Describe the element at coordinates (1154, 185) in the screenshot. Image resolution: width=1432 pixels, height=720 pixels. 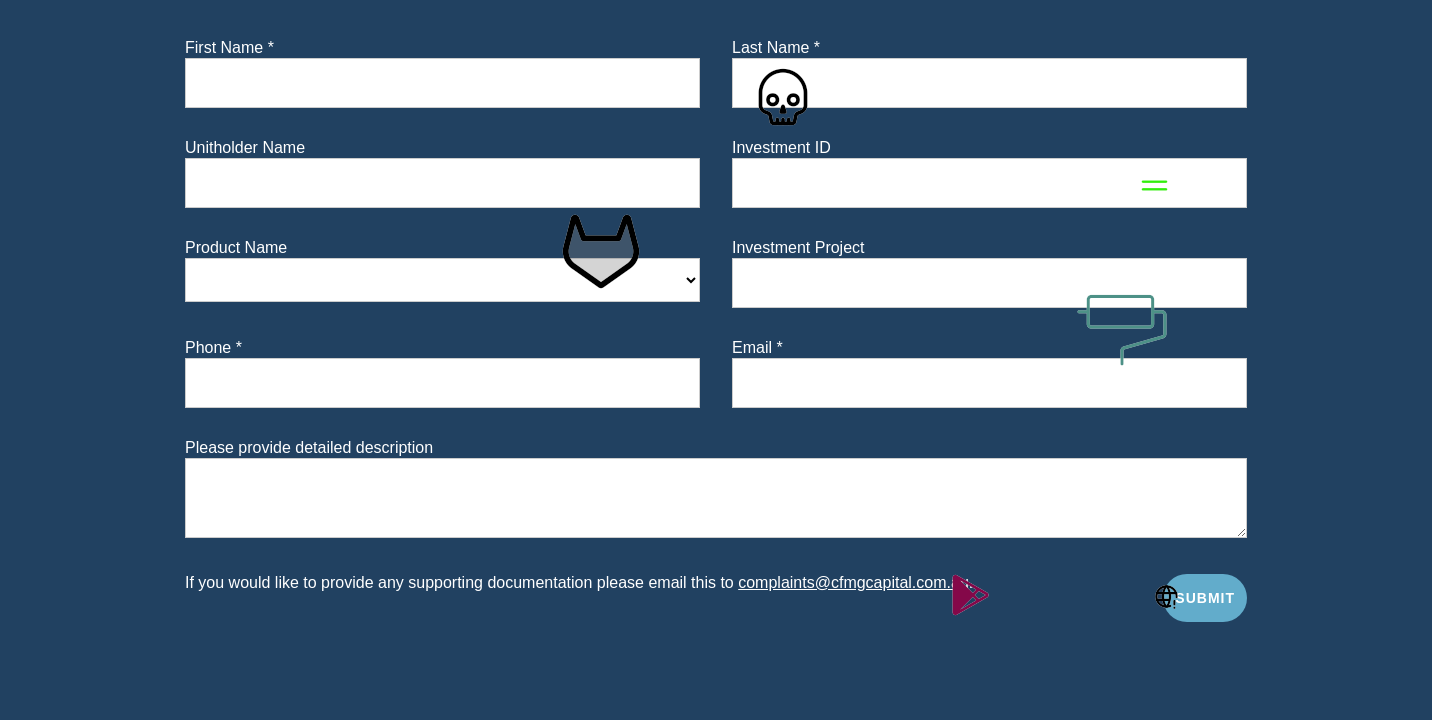
I see `reorder or rearrange items in a list` at that location.